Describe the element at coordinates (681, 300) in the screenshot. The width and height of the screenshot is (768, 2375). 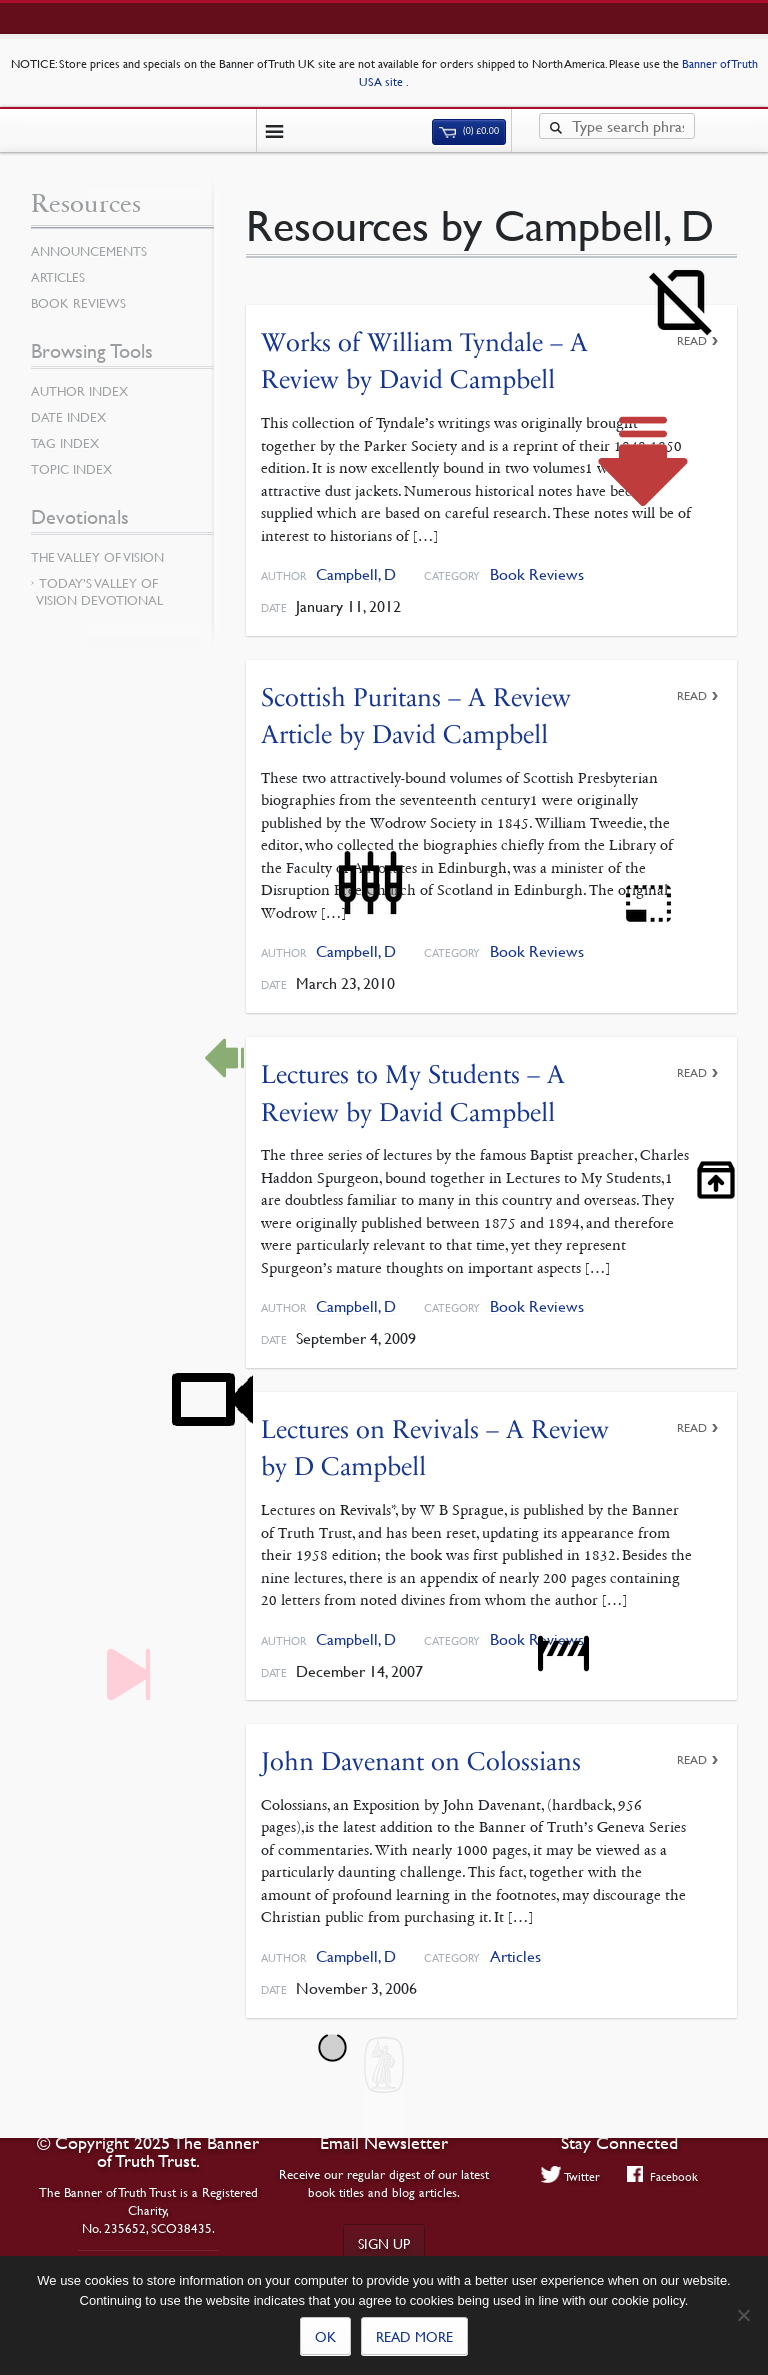
I see `no sim card detected` at that location.